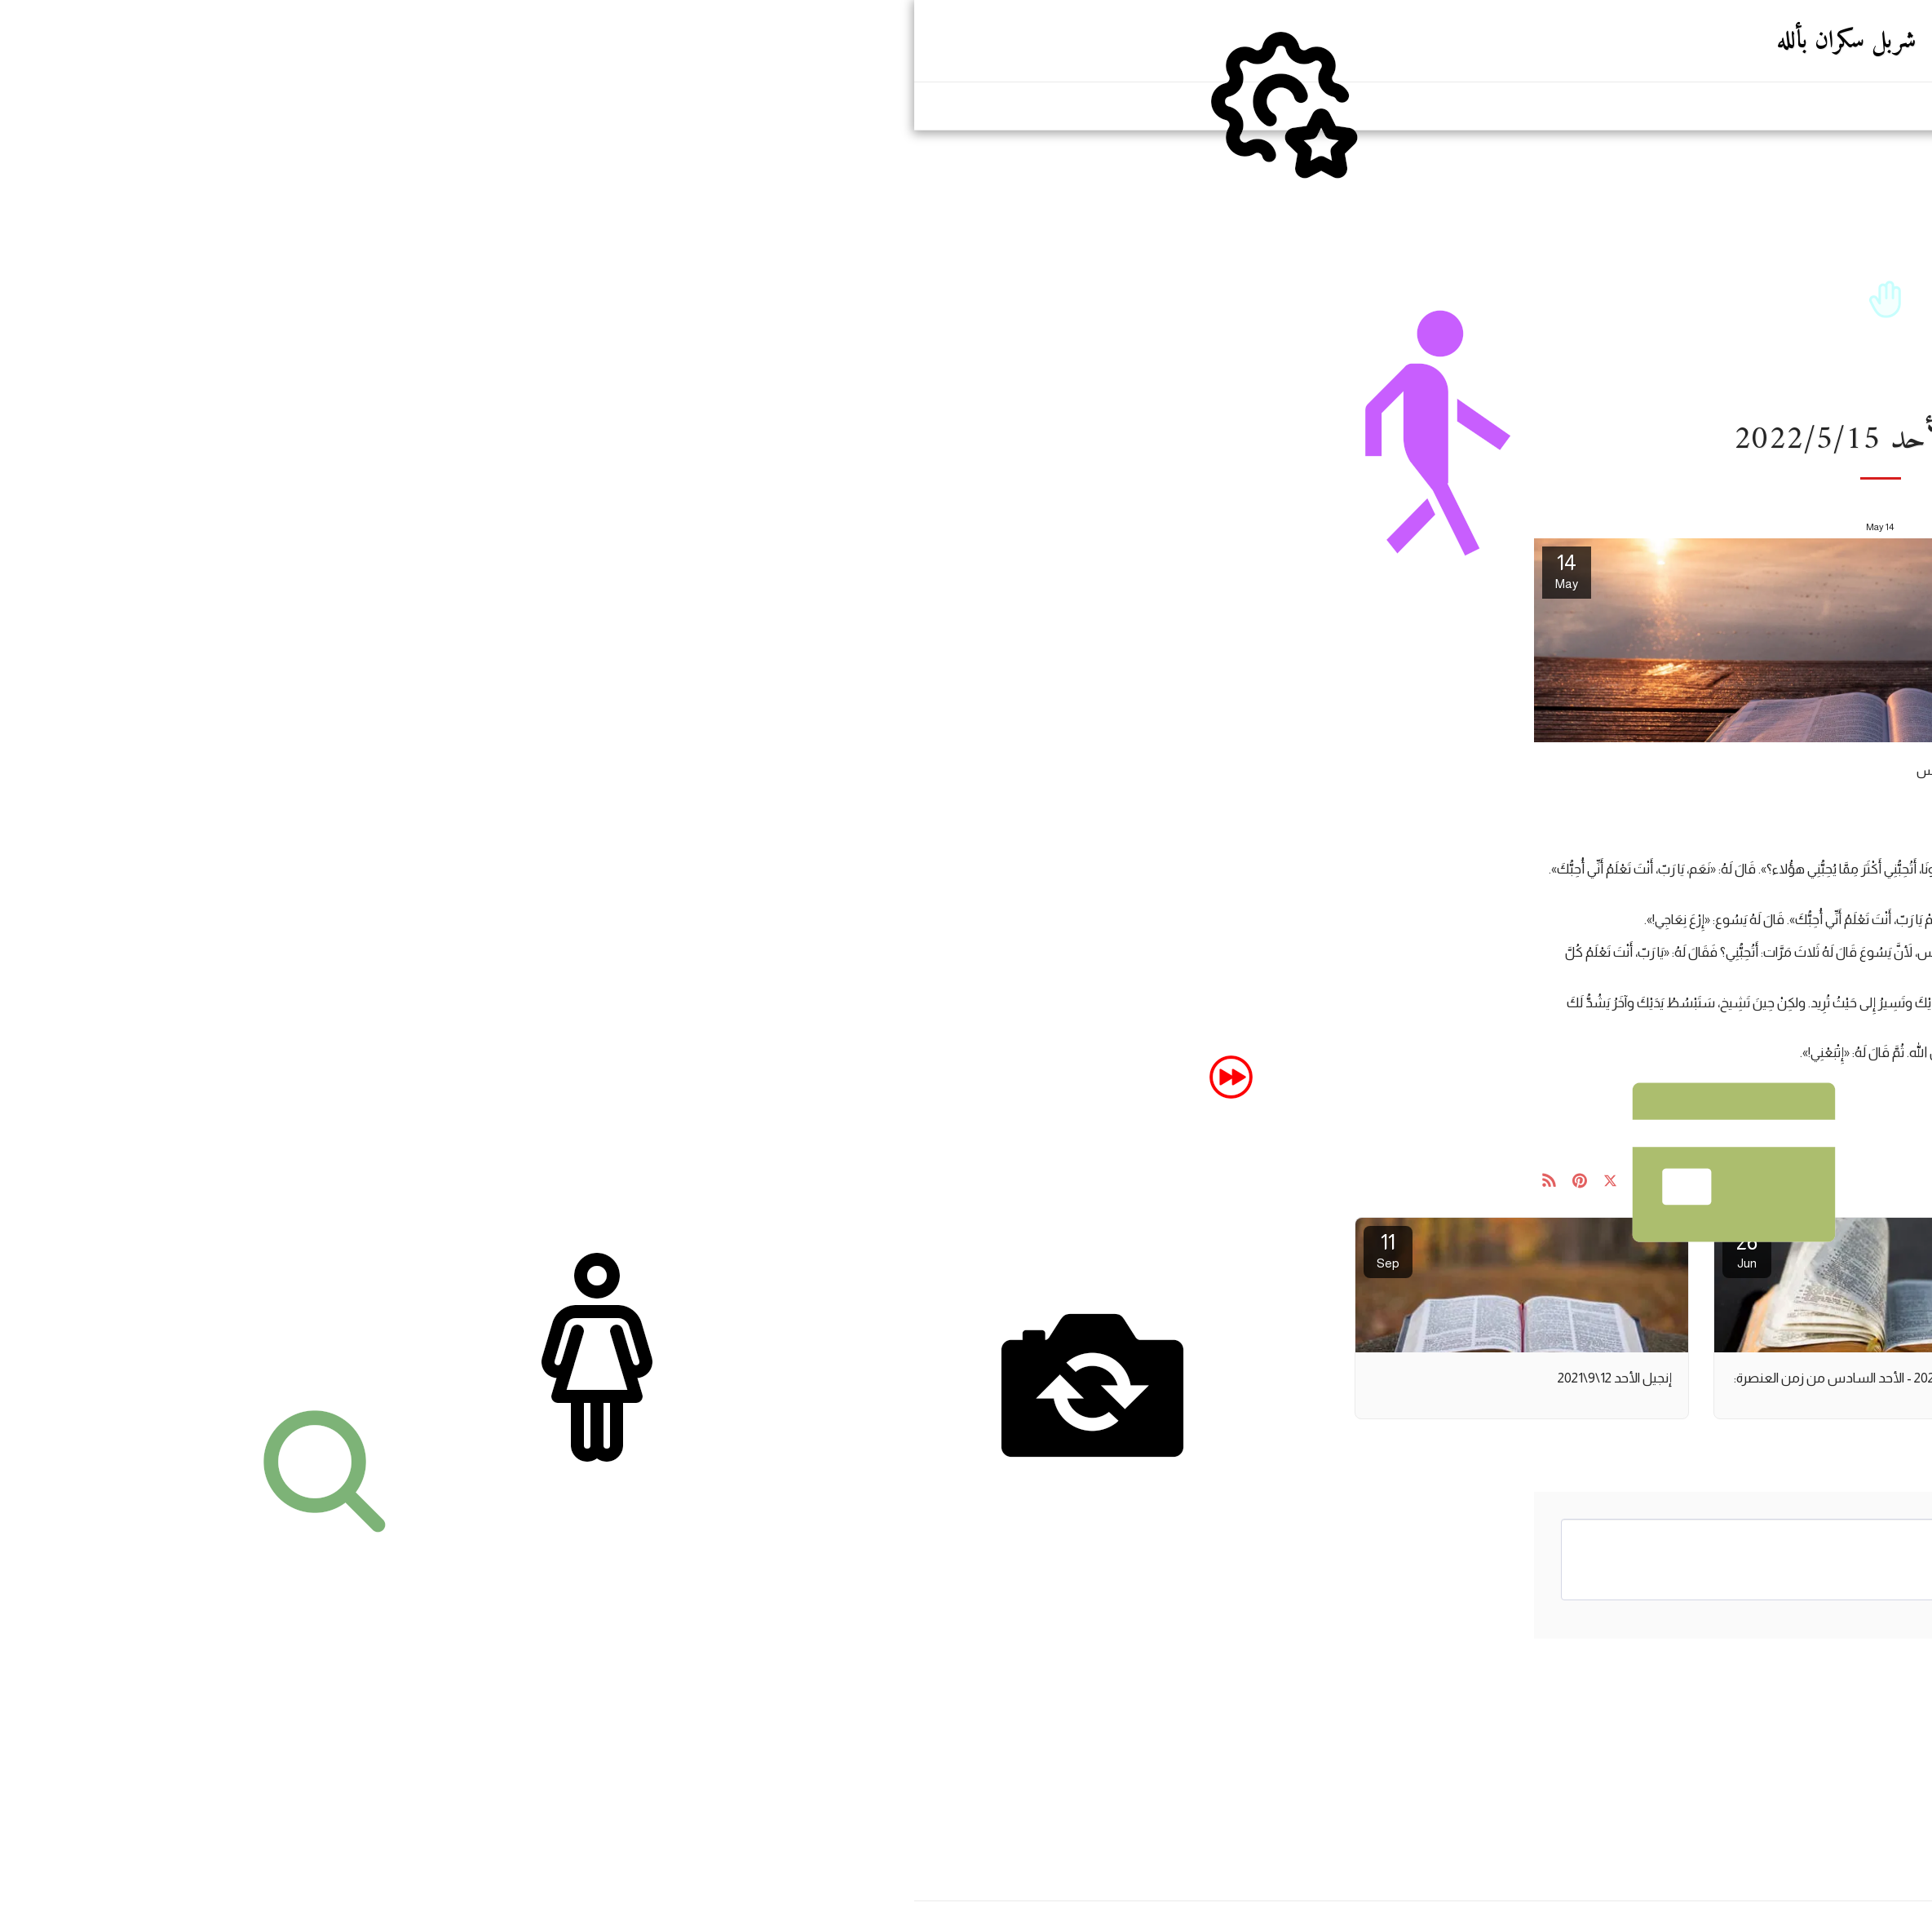 The height and width of the screenshot is (1907, 1932). Describe the element at coordinates (325, 1471) in the screenshot. I see `search for content or items` at that location.